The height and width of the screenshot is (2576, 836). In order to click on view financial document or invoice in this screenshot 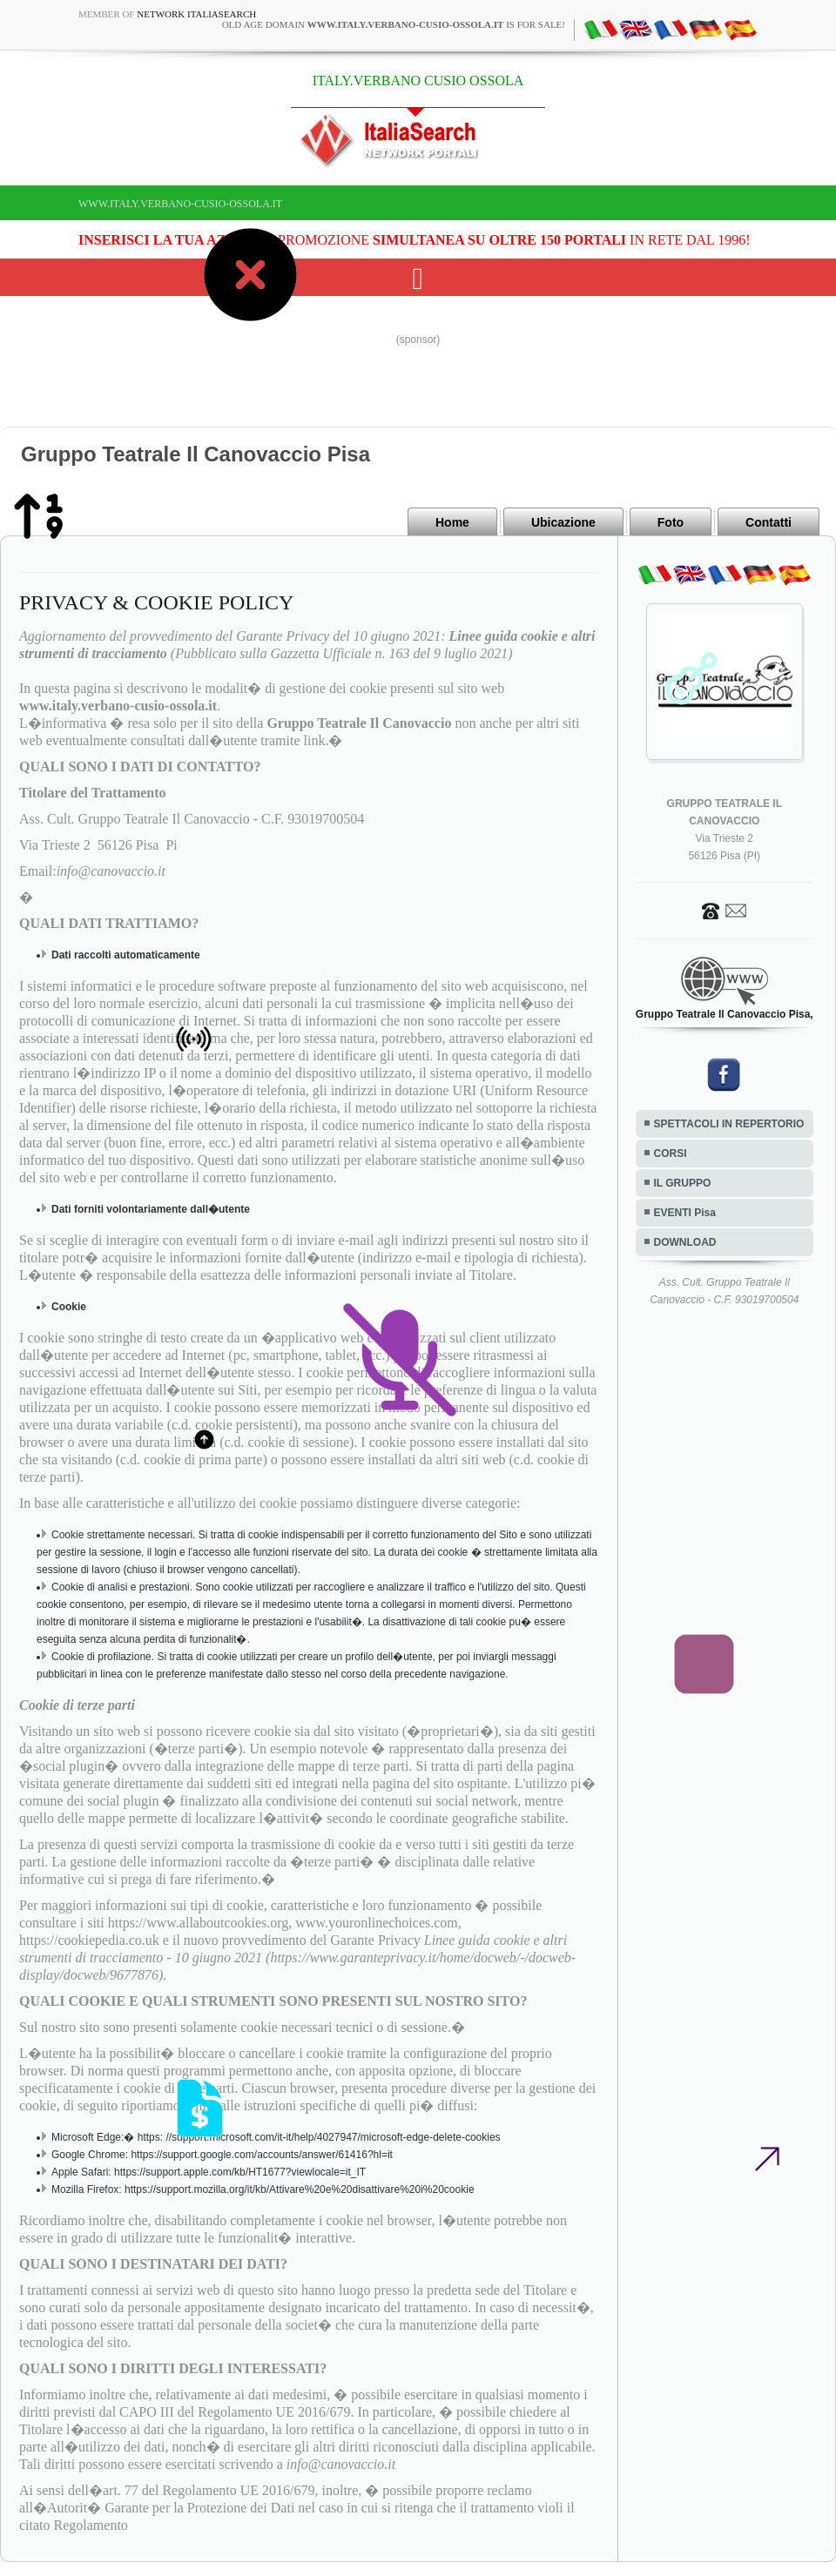, I will do `click(199, 2108)`.